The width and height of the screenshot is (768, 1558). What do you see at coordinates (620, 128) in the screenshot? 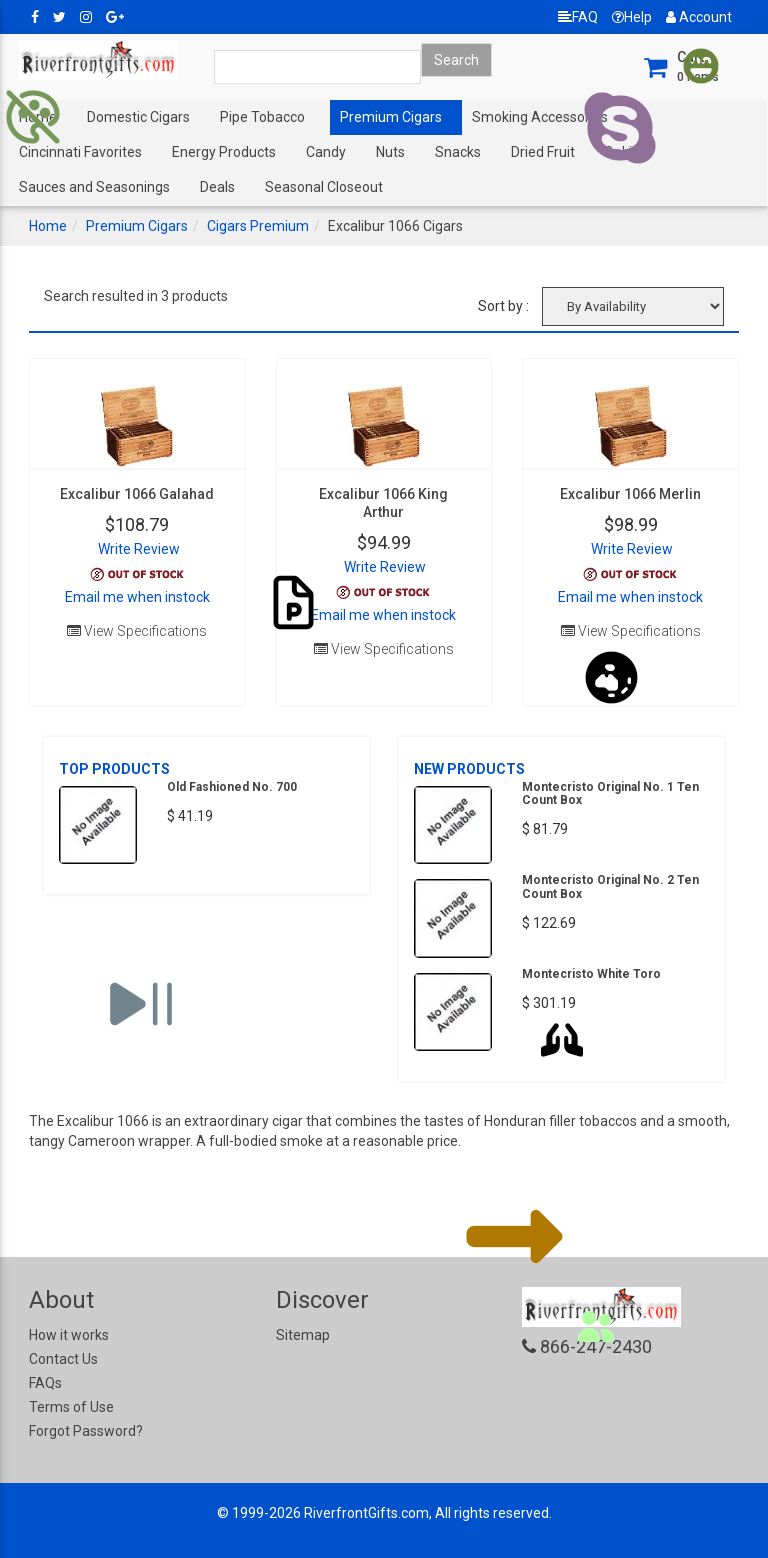
I see `open Skype app` at bounding box center [620, 128].